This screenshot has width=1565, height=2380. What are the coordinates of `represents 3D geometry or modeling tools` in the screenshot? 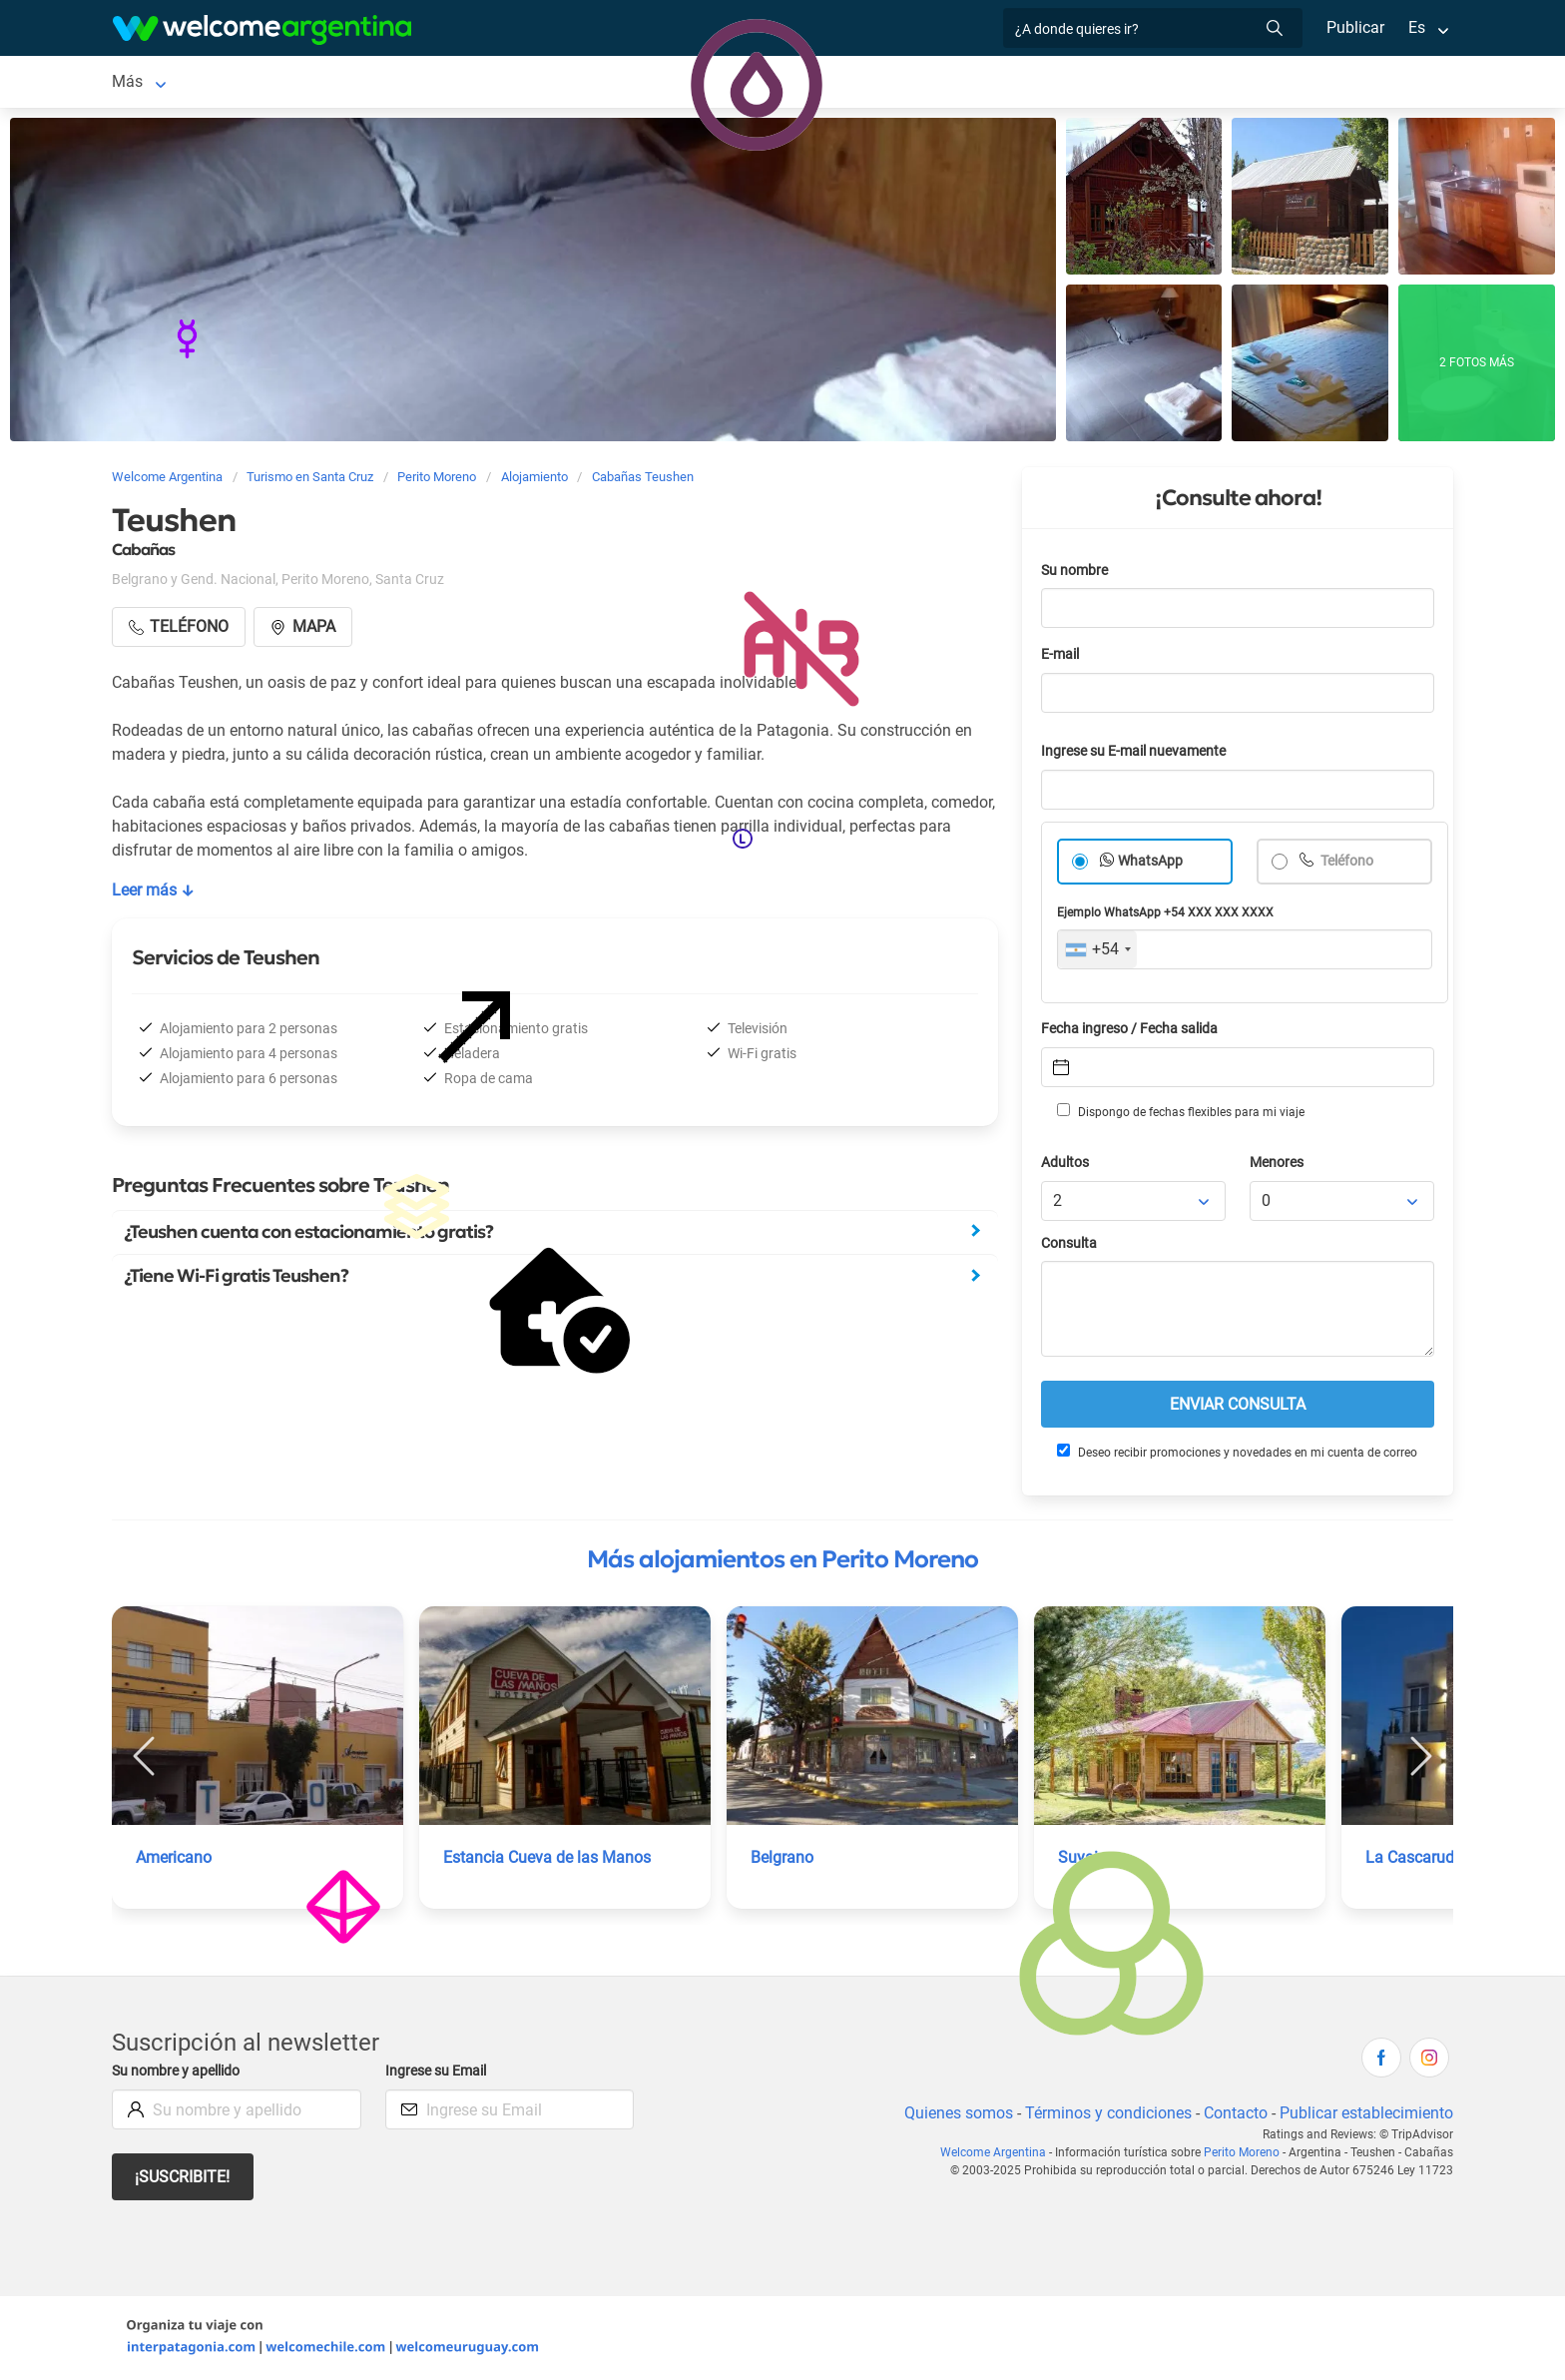 It's located at (343, 1907).